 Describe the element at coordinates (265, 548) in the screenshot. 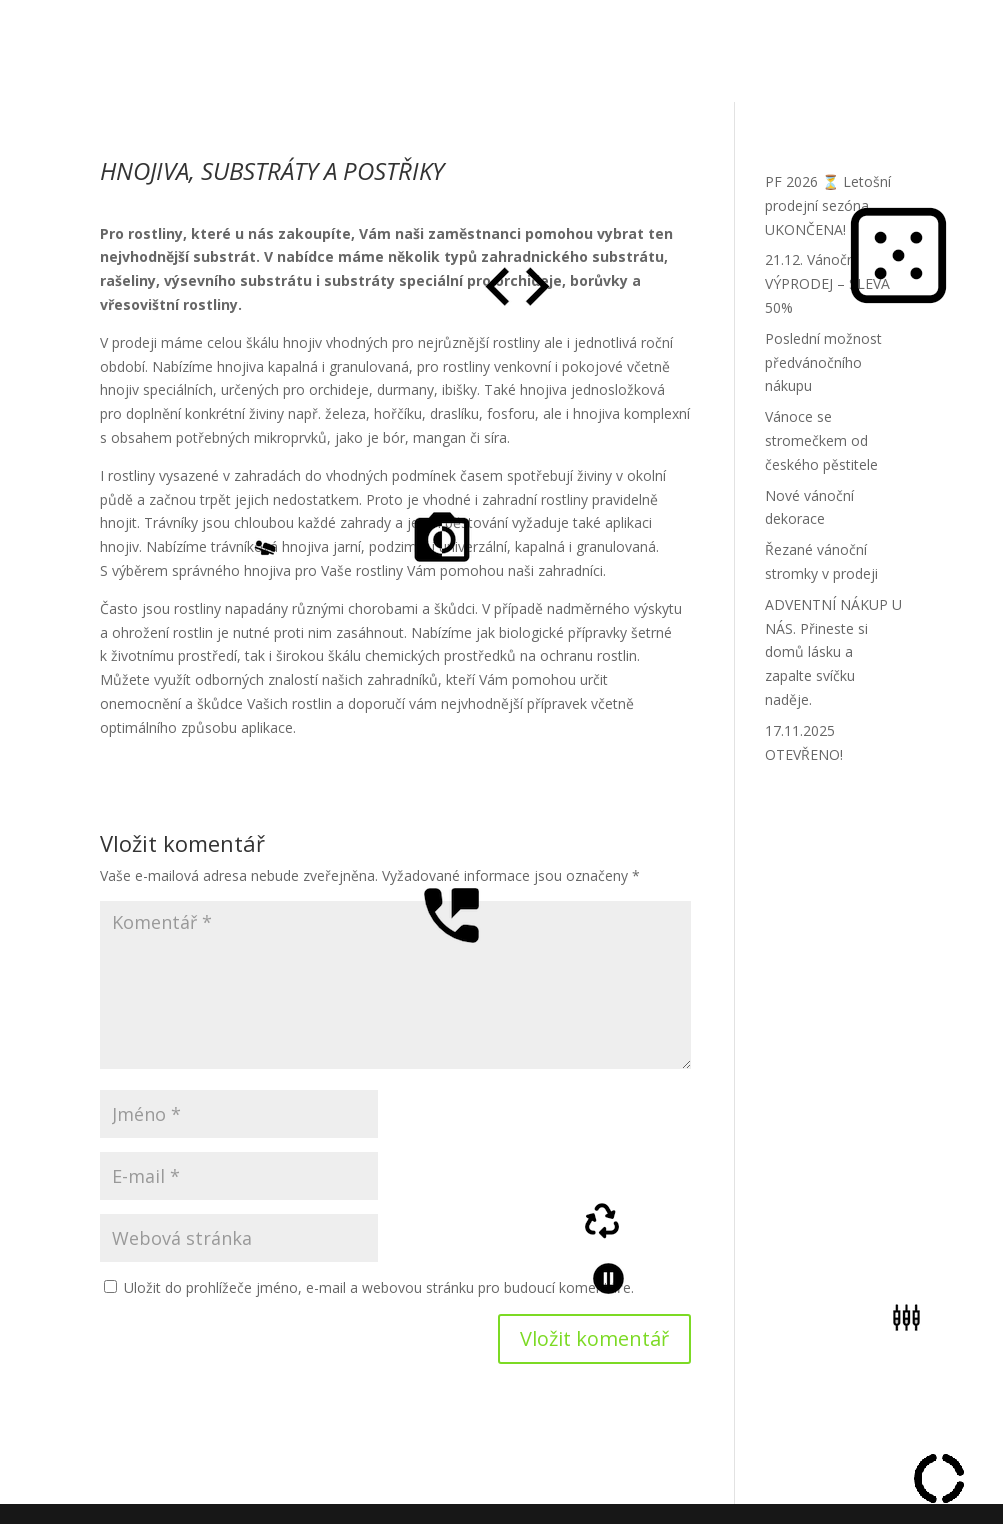

I see `indicates a lie-flat or angled seat option on a flight` at that location.